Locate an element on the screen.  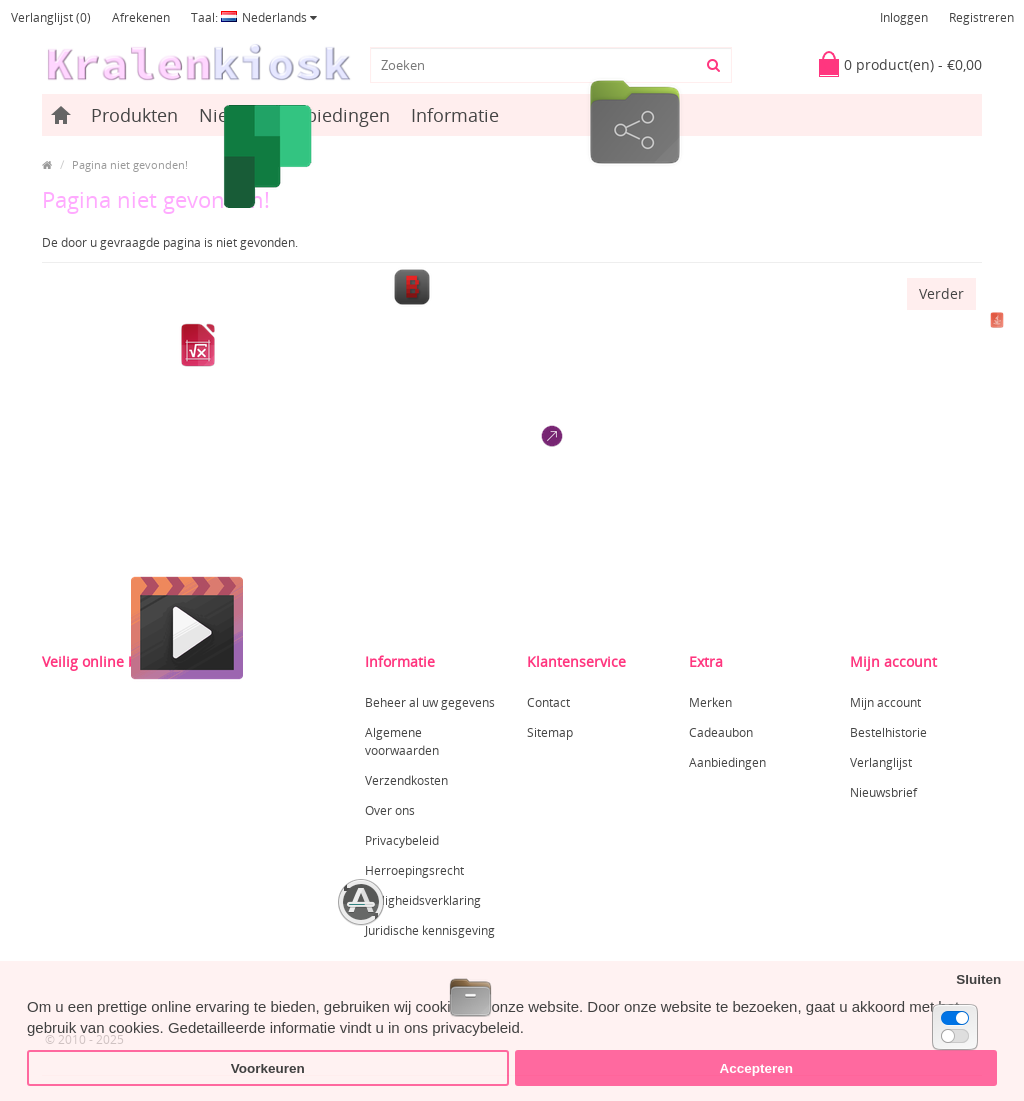
open the software updater application is located at coordinates (361, 902).